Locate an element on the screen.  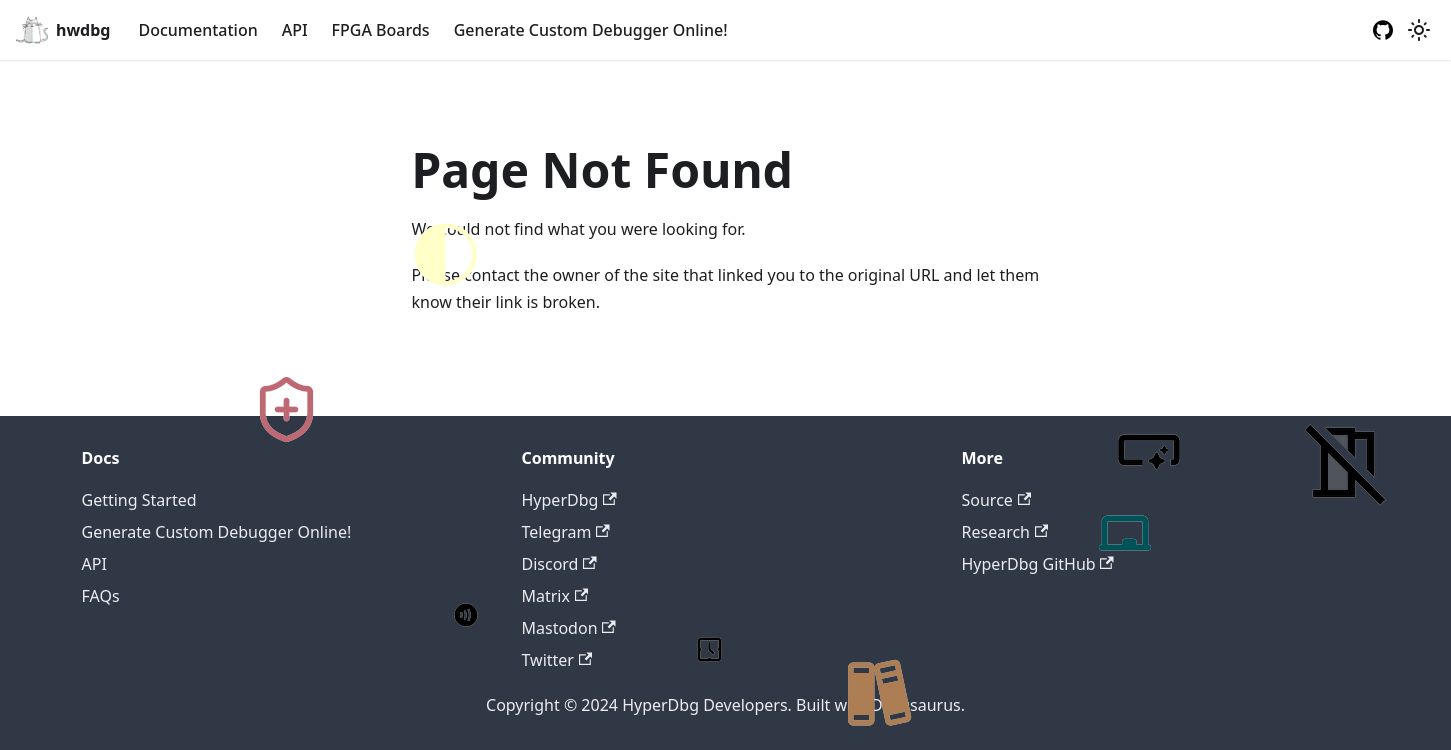
access your library or book collection is located at coordinates (877, 694).